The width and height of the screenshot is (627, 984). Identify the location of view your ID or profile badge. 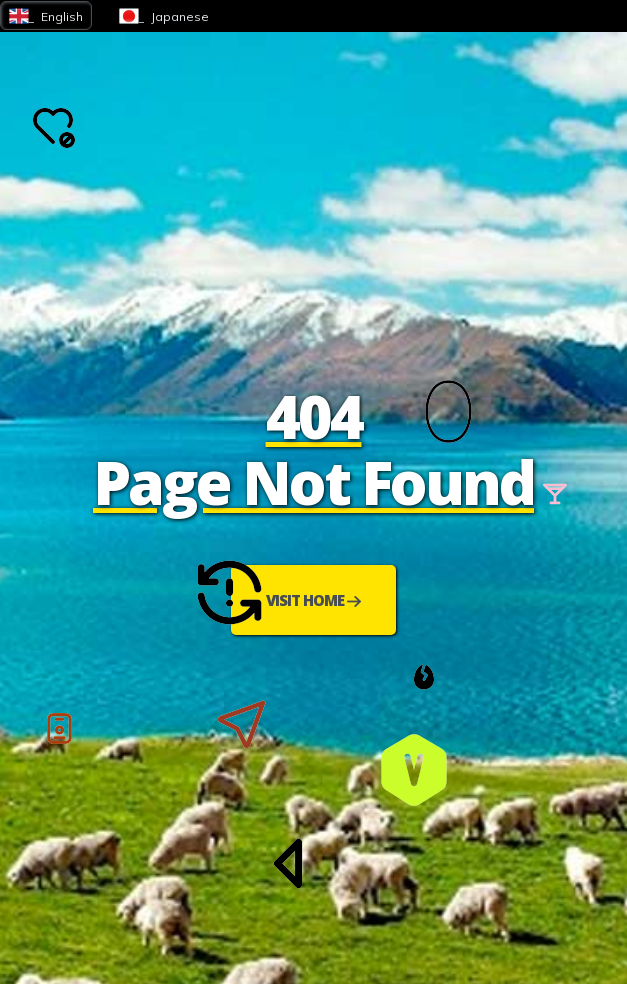
(59, 728).